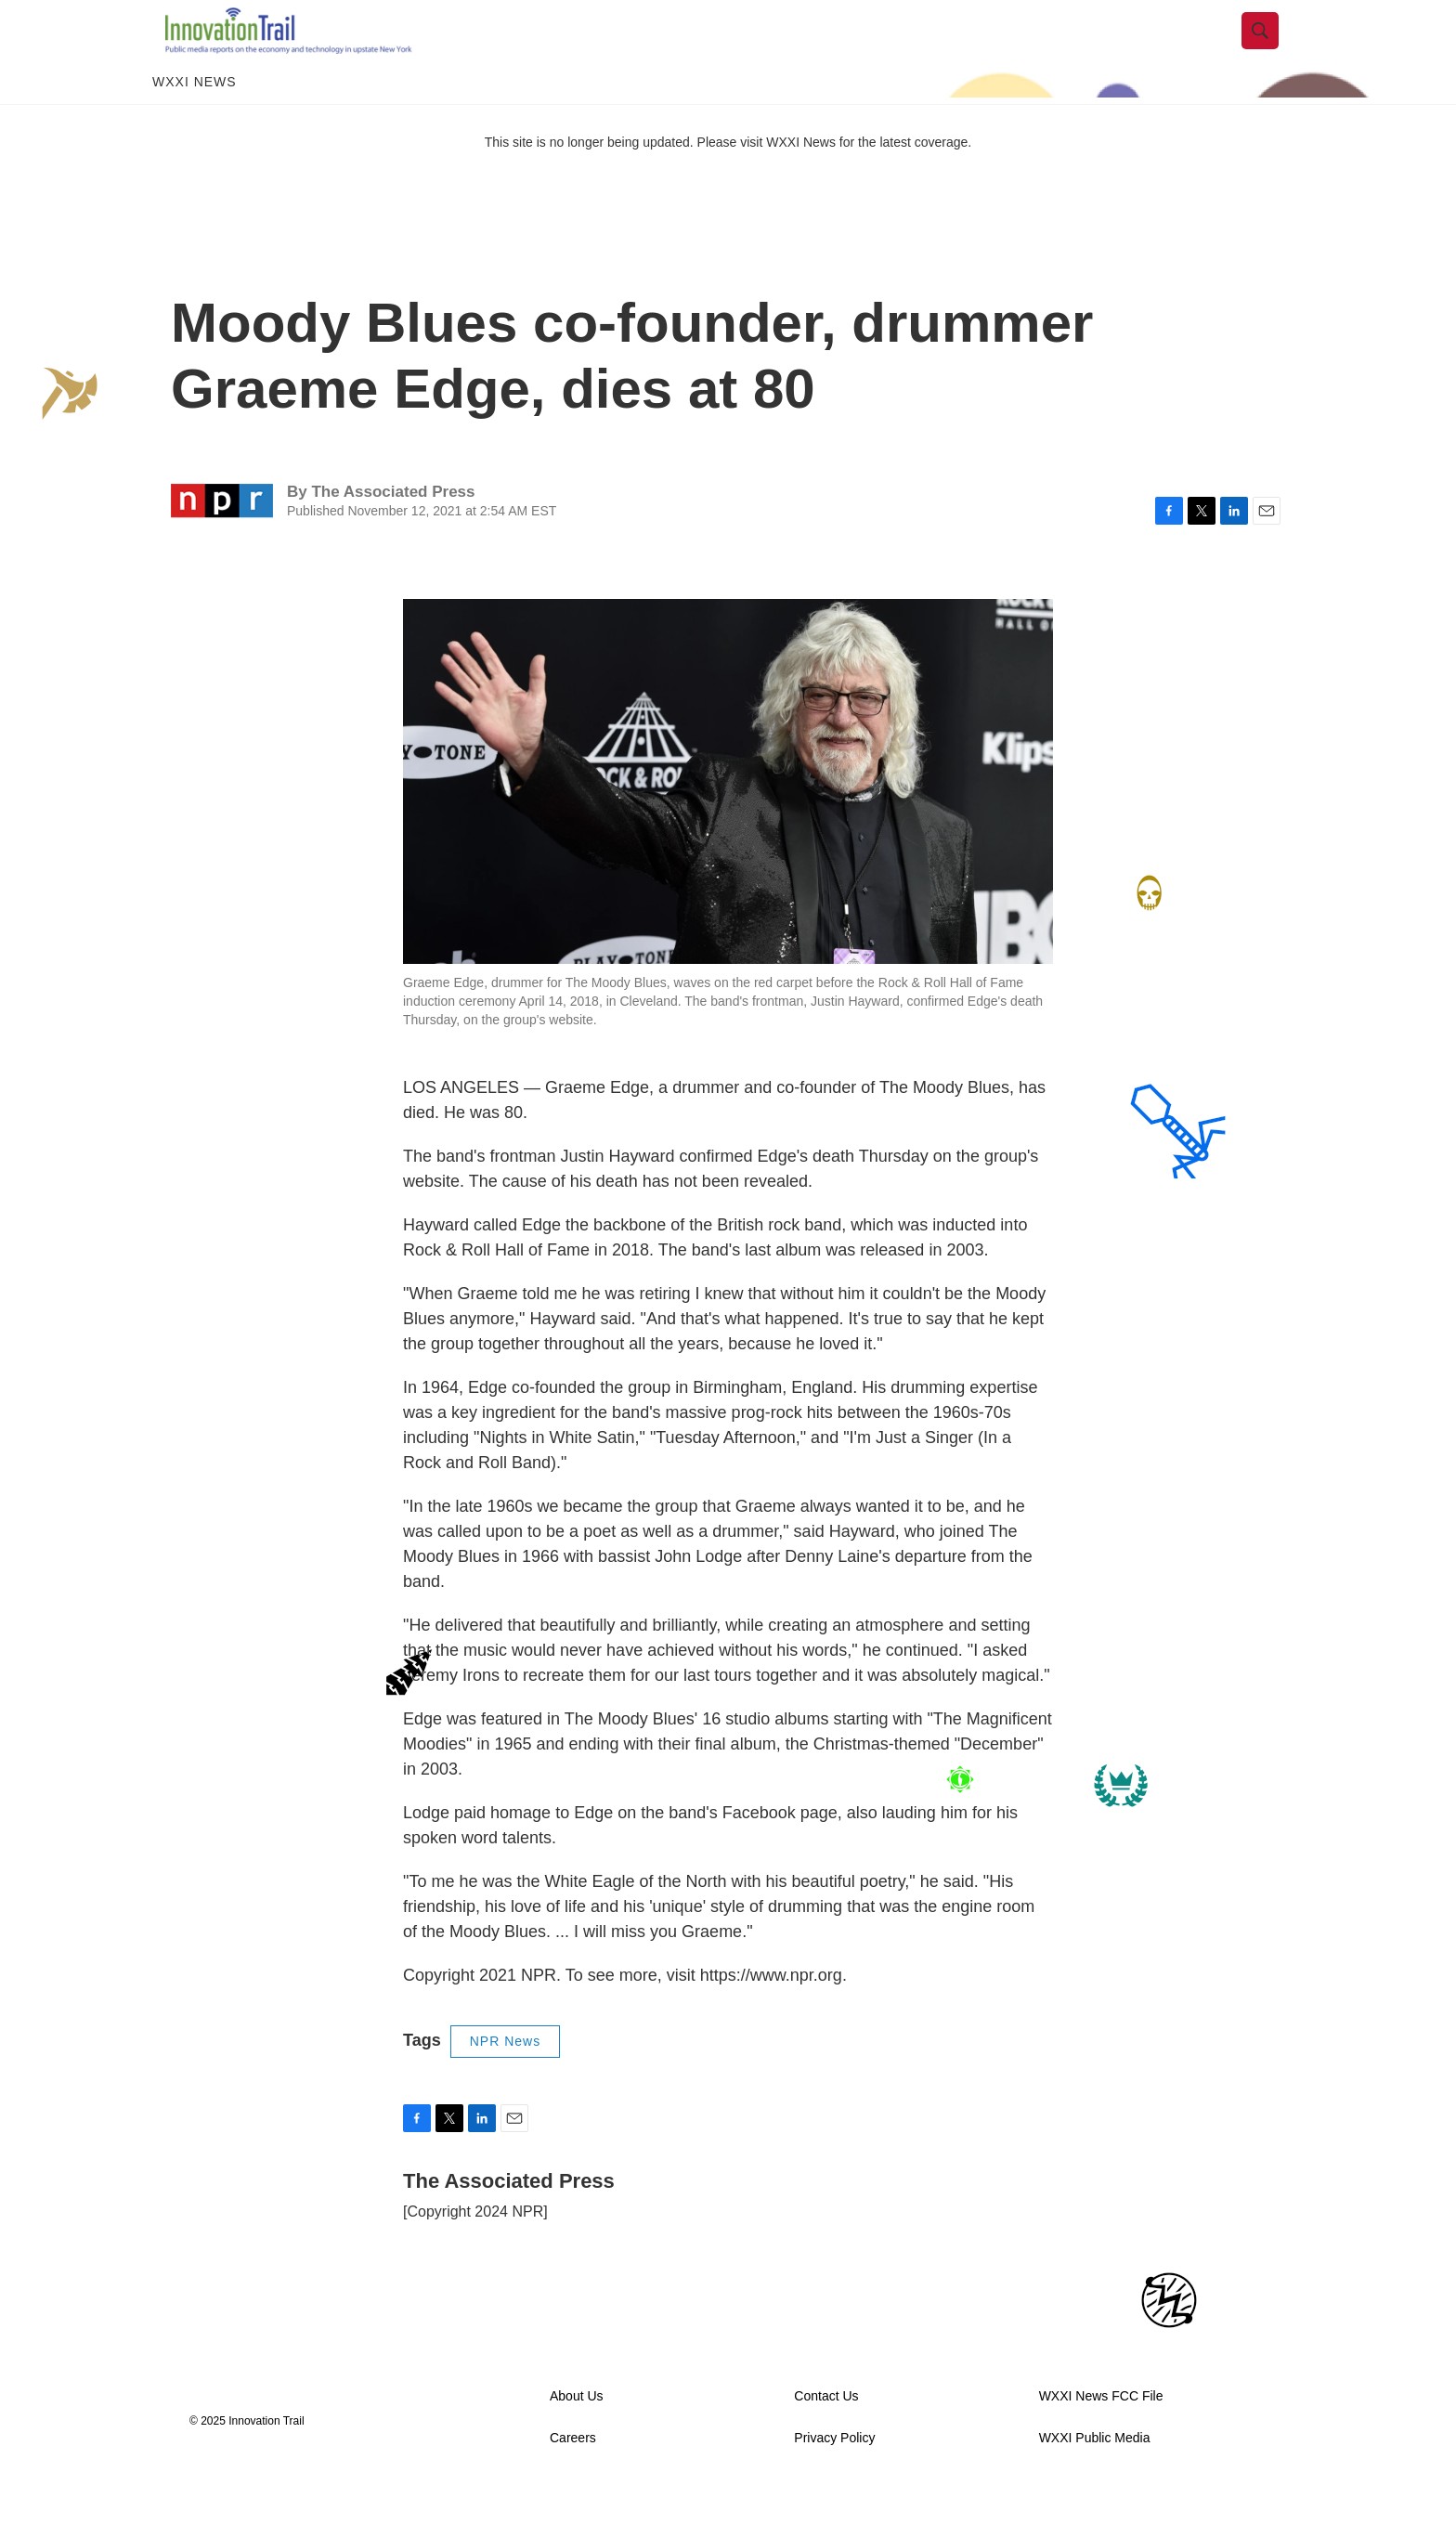  What do you see at coordinates (1149, 892) in the screenshot?
I see `select skull mask avatar or character cosmetic` at bounding box center [1149, 892].